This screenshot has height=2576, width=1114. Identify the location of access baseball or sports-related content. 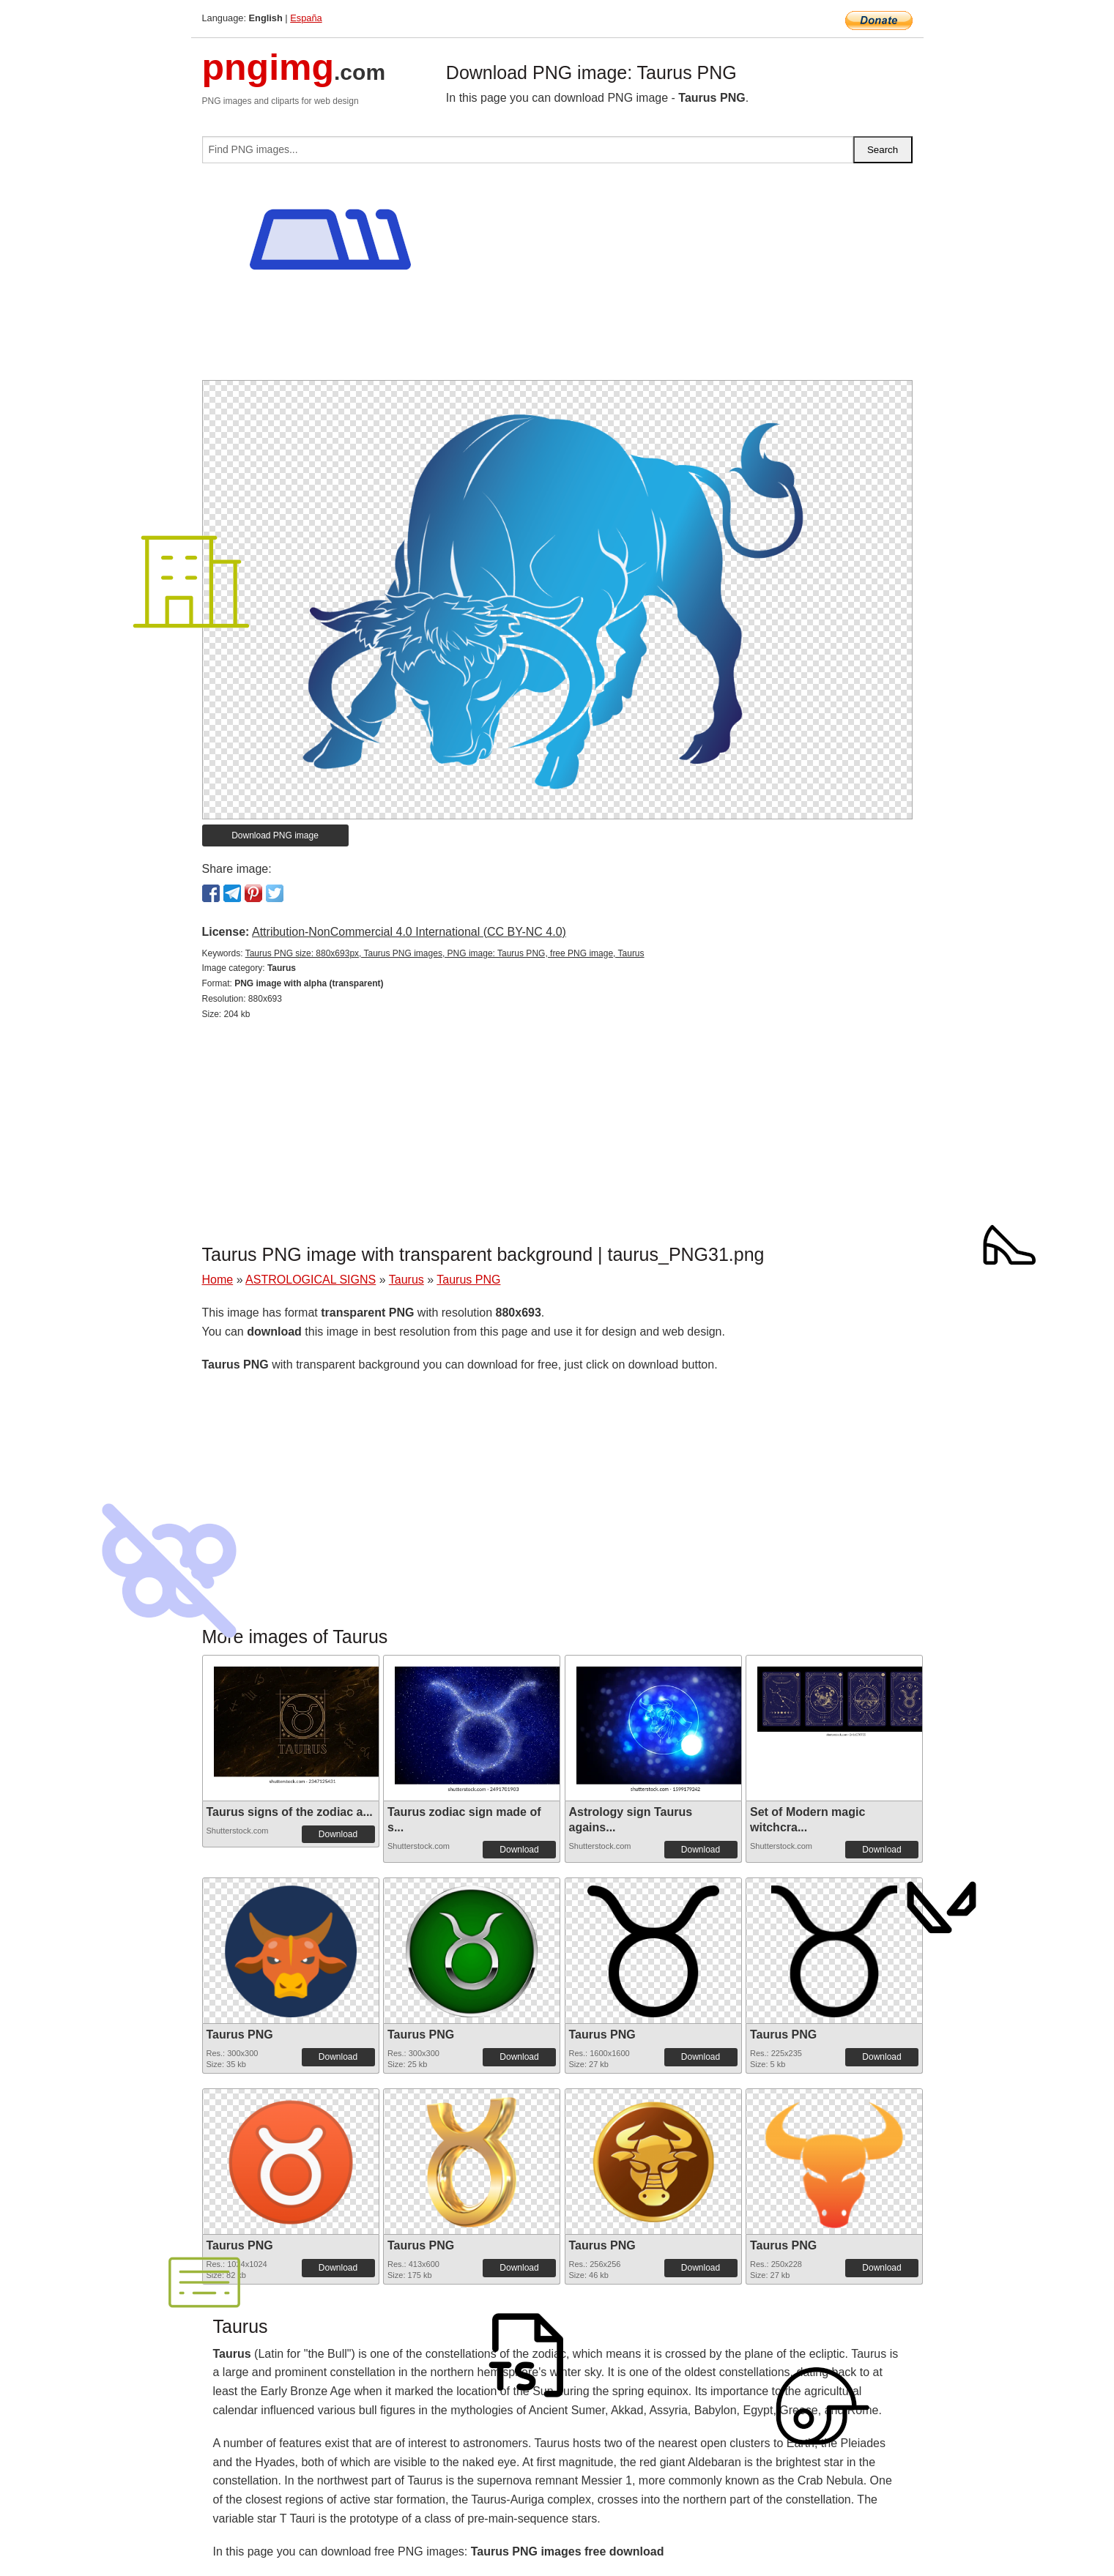
(820, 2408).